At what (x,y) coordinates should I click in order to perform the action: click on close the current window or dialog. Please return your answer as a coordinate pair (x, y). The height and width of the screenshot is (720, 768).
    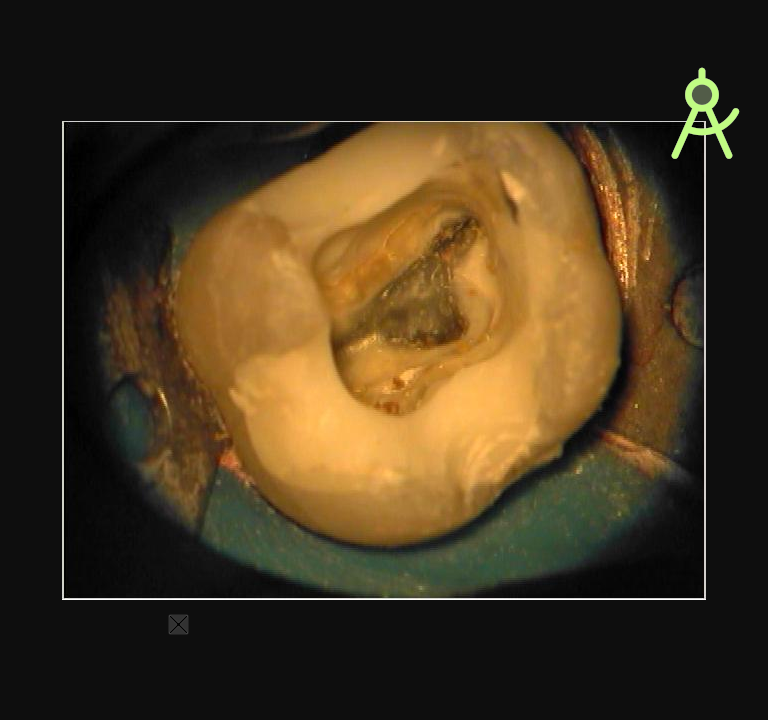
    Looking at the image, I should click on (178, 624).